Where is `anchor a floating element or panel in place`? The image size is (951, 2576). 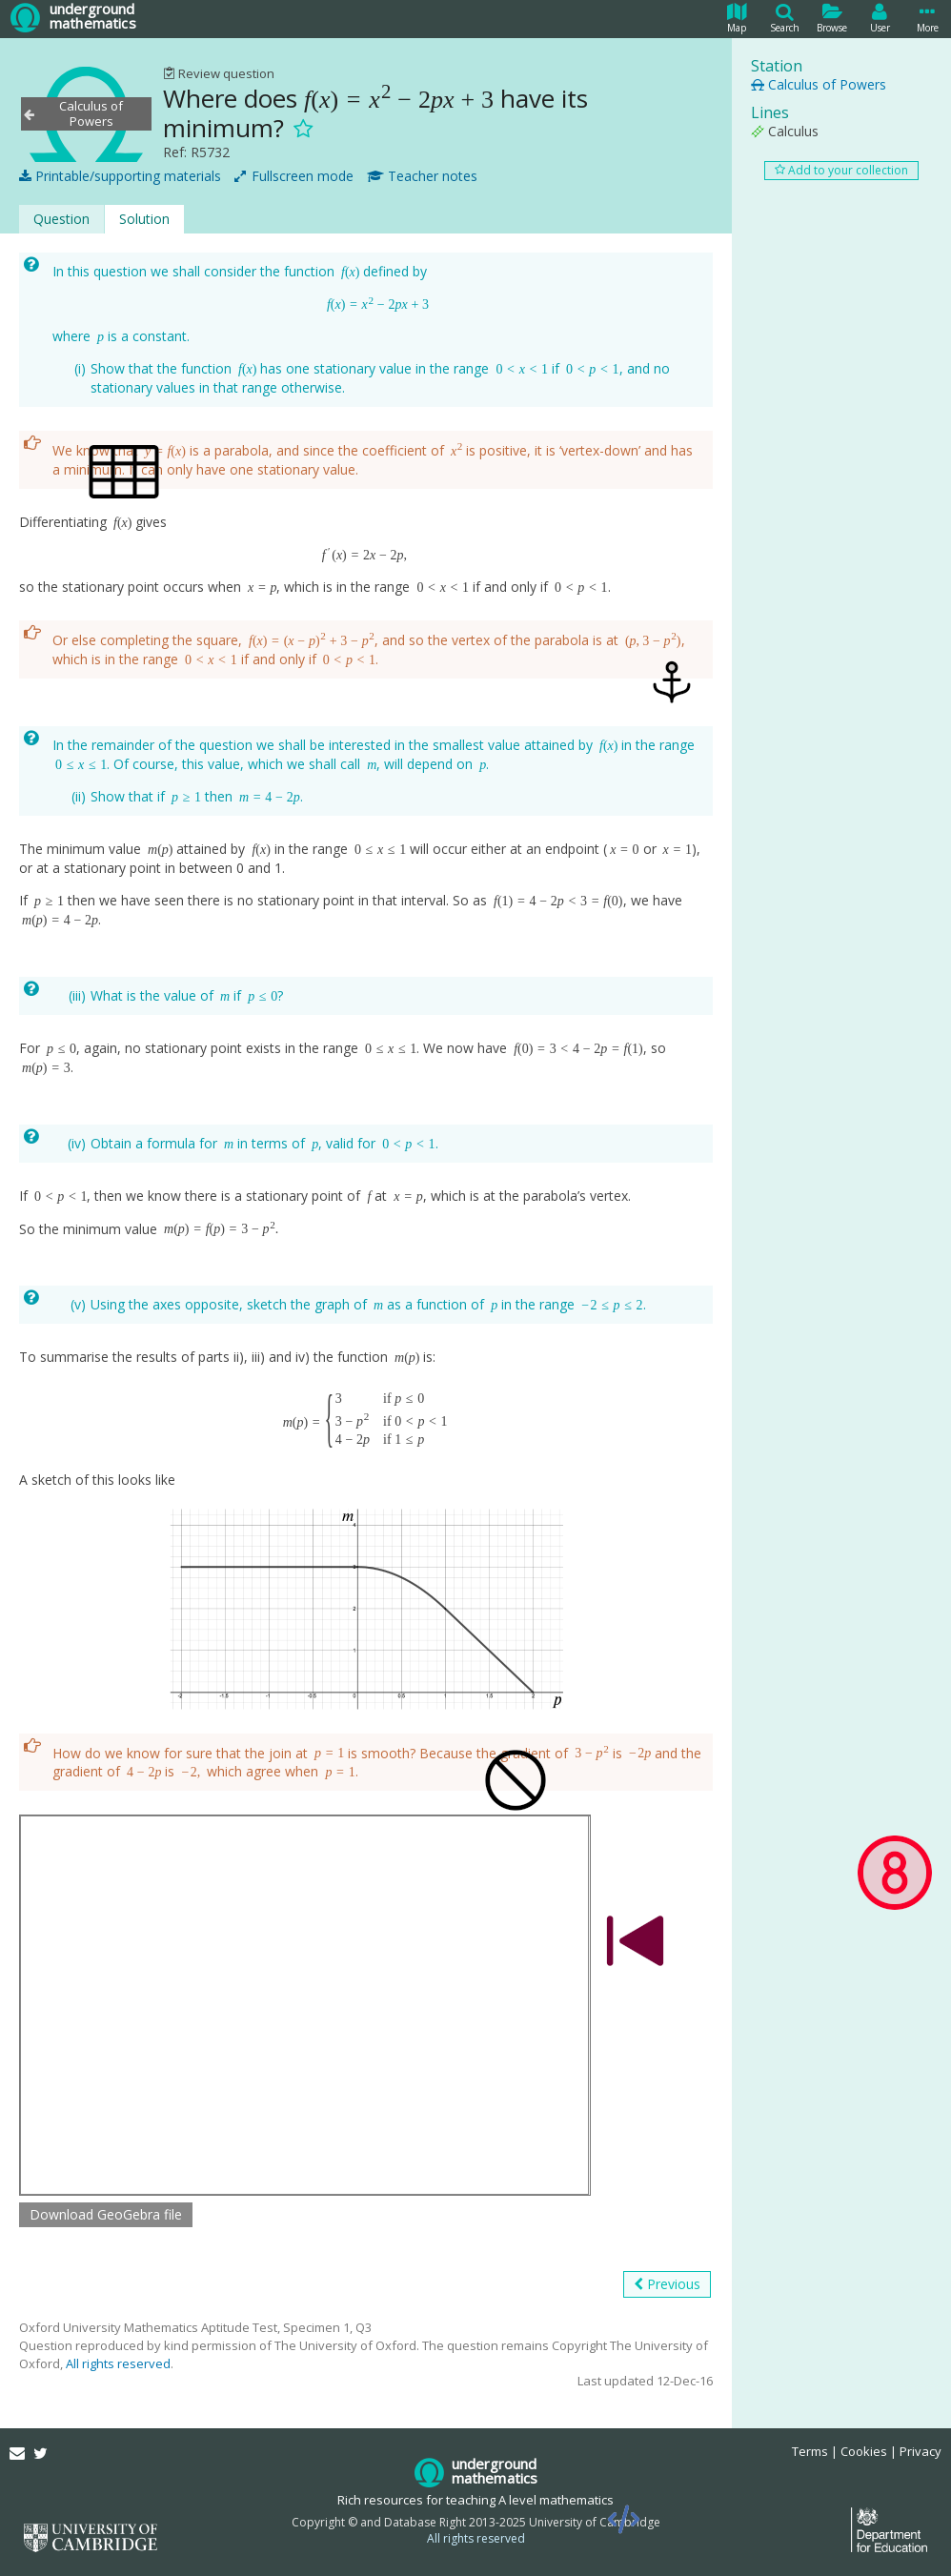 anchor a floating element or panel in place is located at coordinates (672, 681).